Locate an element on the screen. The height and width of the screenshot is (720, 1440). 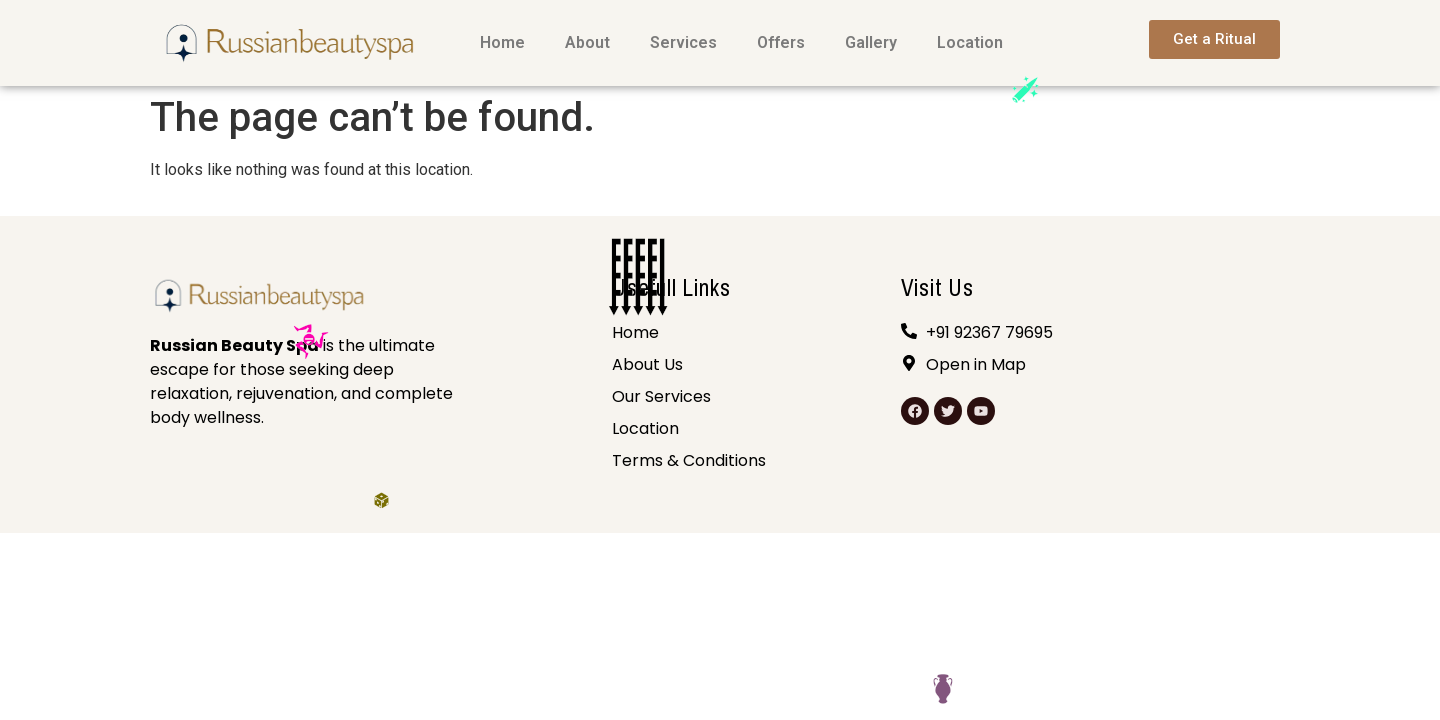
sicilian cultural or regional symbol is located at coordinates (310, 341).